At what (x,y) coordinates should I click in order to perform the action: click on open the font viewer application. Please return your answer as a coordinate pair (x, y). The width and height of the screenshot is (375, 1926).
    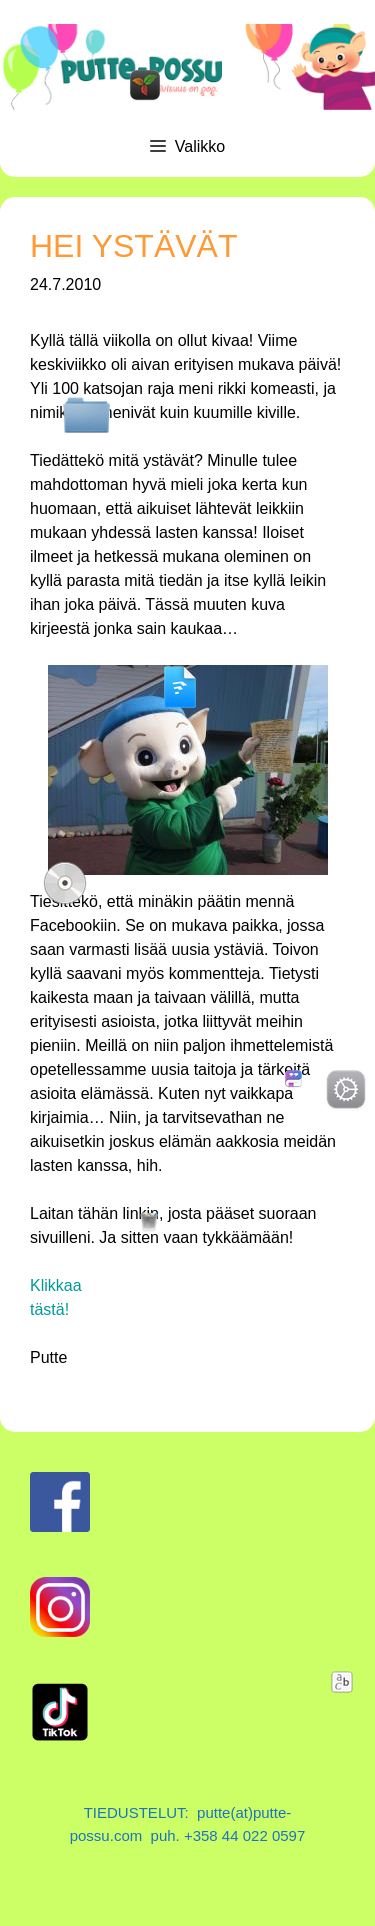
    Looking at the image, I should click on (342, 1682).